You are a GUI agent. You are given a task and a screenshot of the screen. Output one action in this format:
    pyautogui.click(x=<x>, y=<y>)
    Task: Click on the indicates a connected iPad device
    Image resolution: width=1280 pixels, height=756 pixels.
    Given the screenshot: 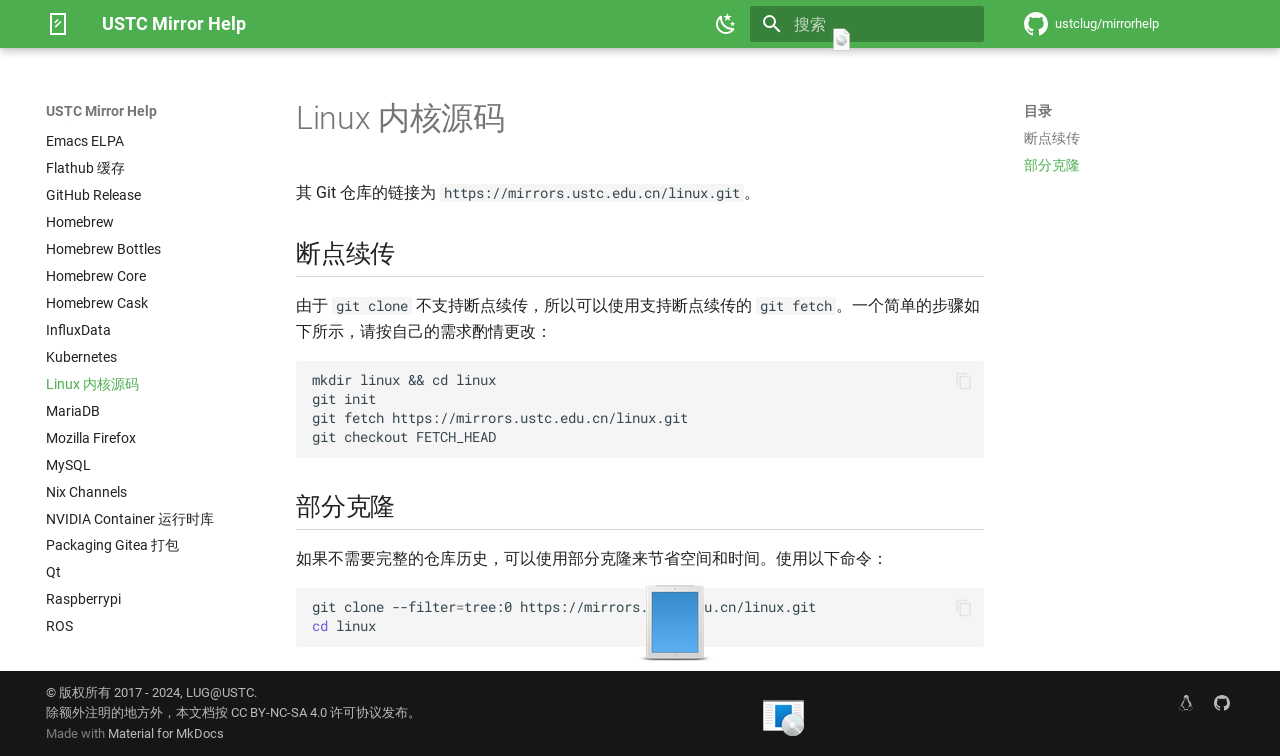 What is the action you would take?
    pyautogui.click(x=675, y=622)
    